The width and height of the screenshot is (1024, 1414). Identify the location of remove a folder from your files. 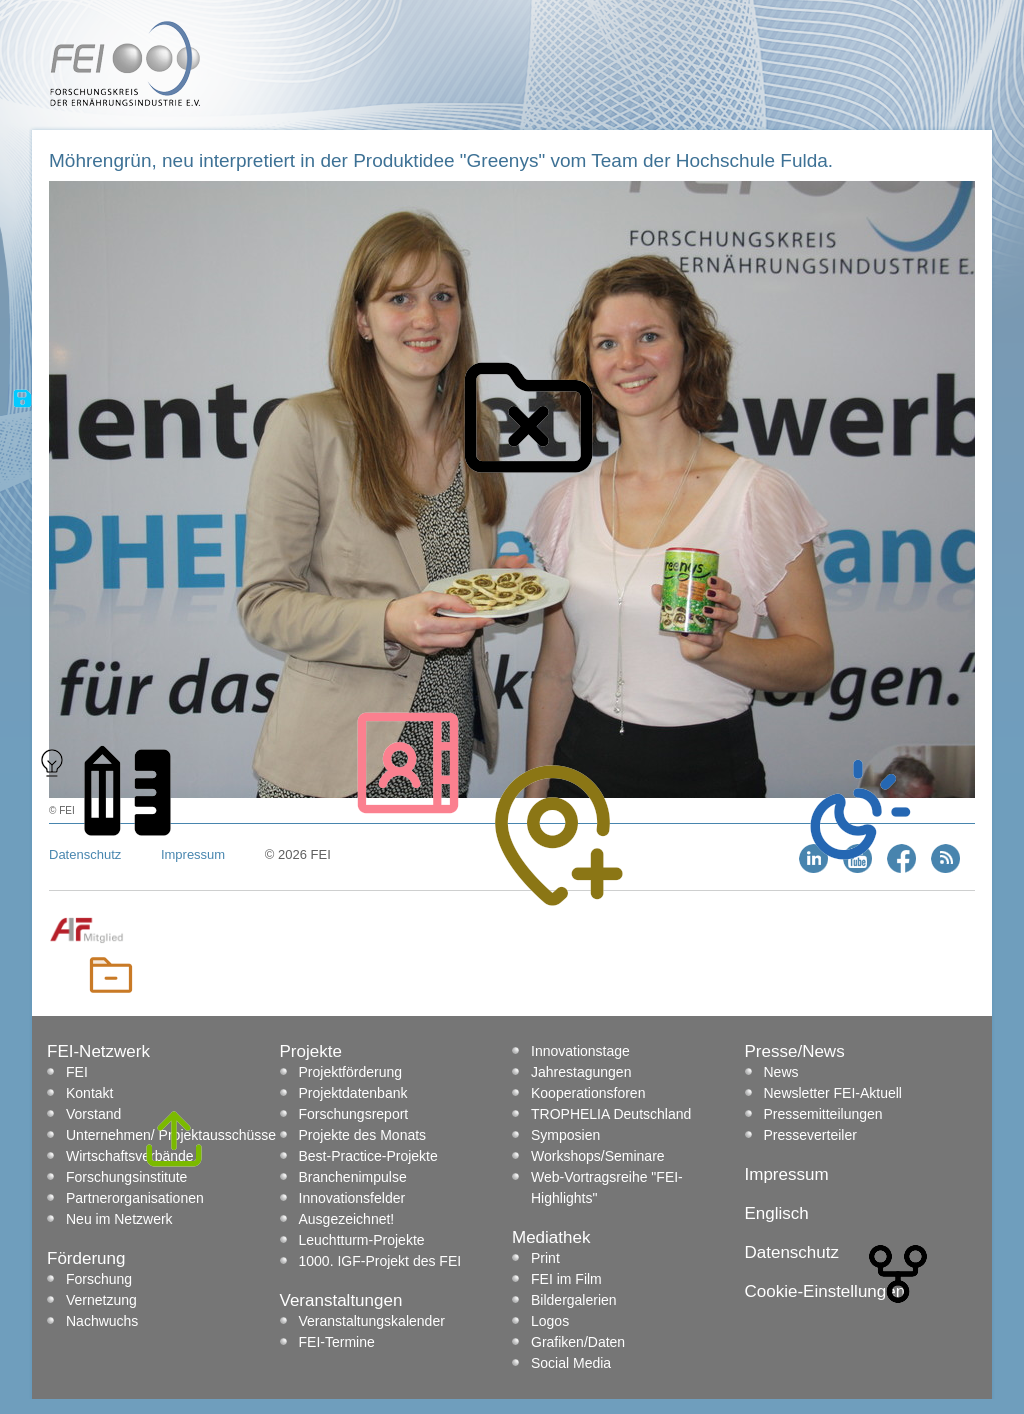
(111, 975).